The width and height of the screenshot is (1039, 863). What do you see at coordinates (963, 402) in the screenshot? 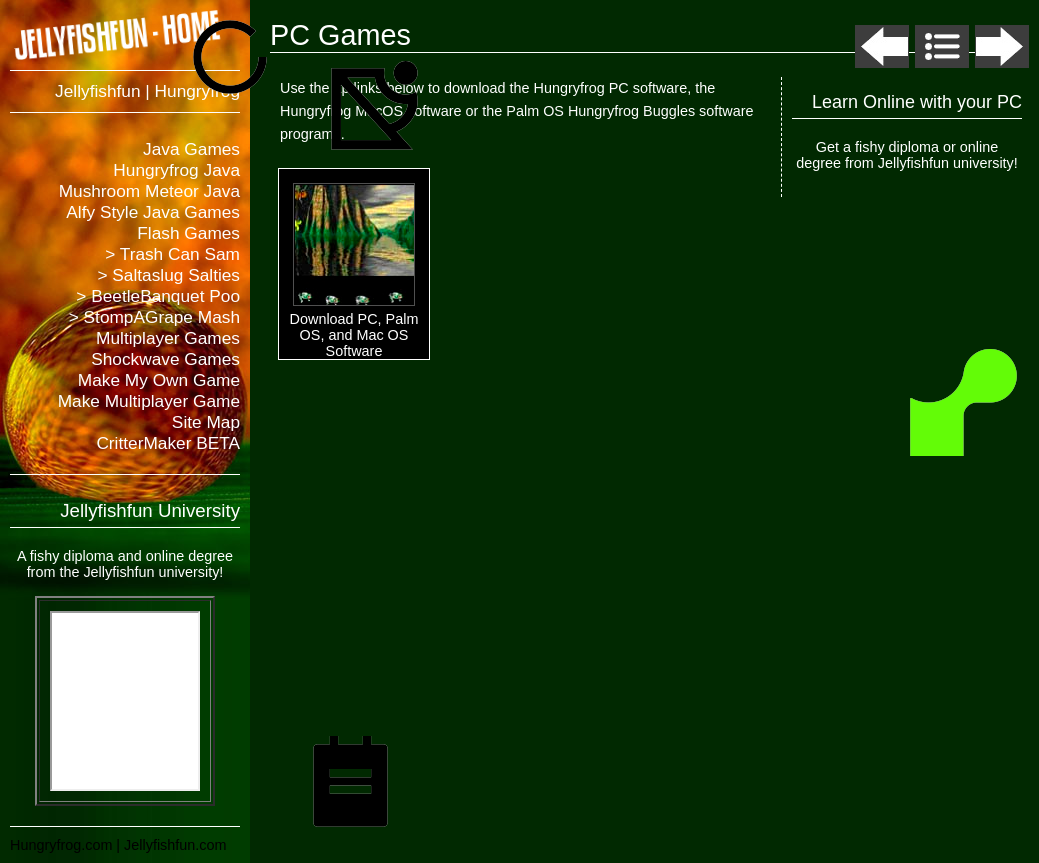
I see `render cloud platform logo` at bounding box center [963, 402].